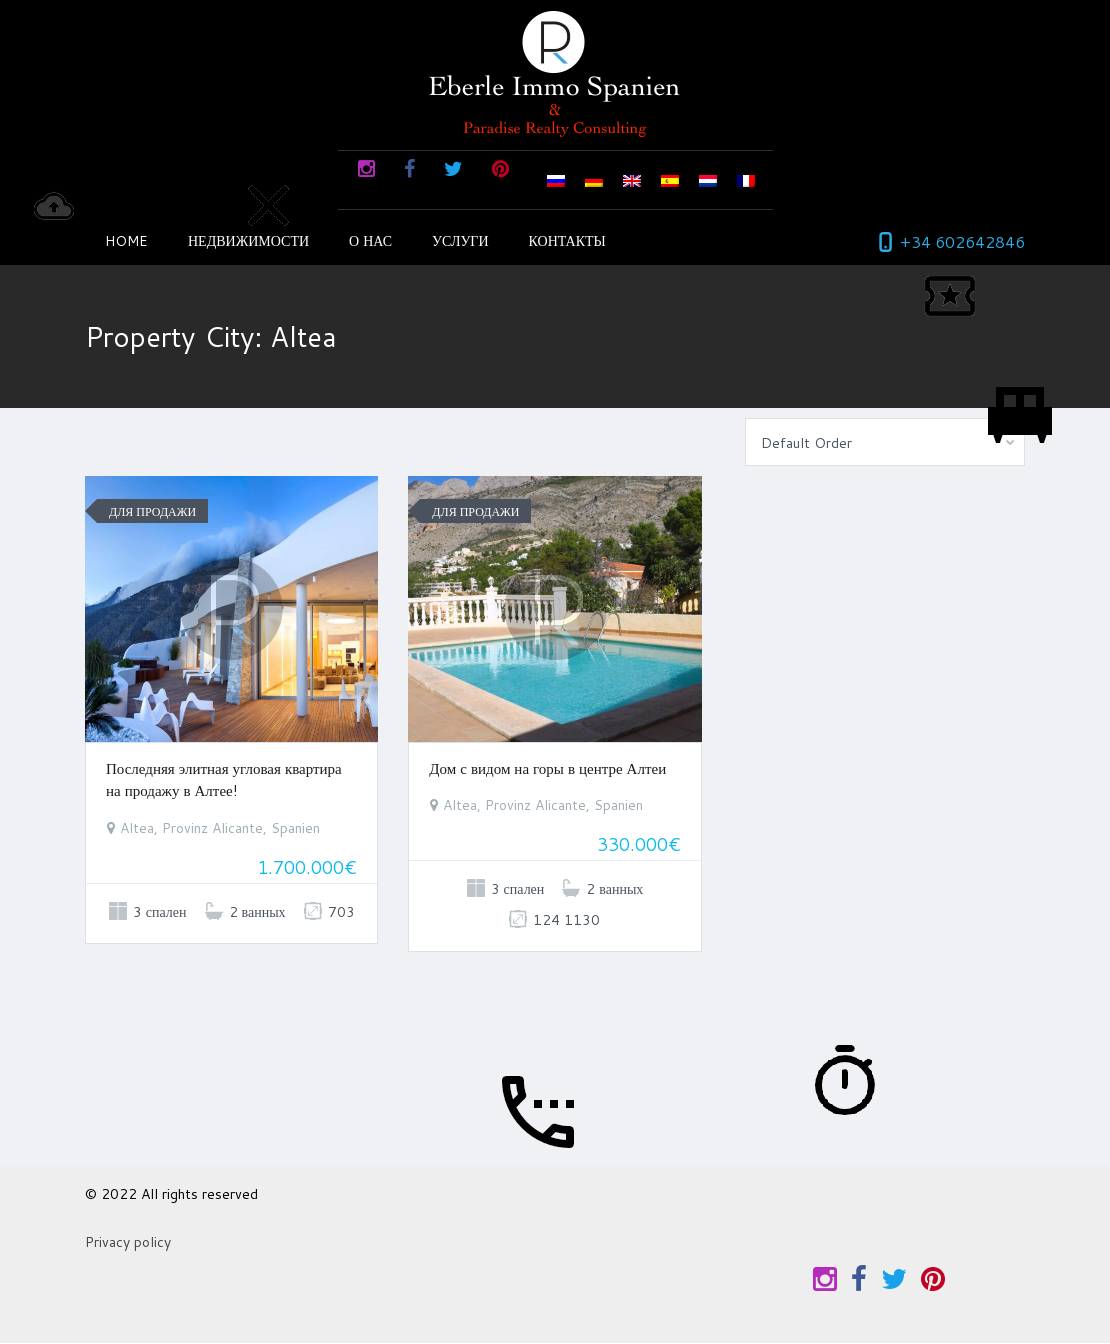 This screenshot has width=1110, height=1344. I want to click on access phone or call settings, so click(538, 1112).